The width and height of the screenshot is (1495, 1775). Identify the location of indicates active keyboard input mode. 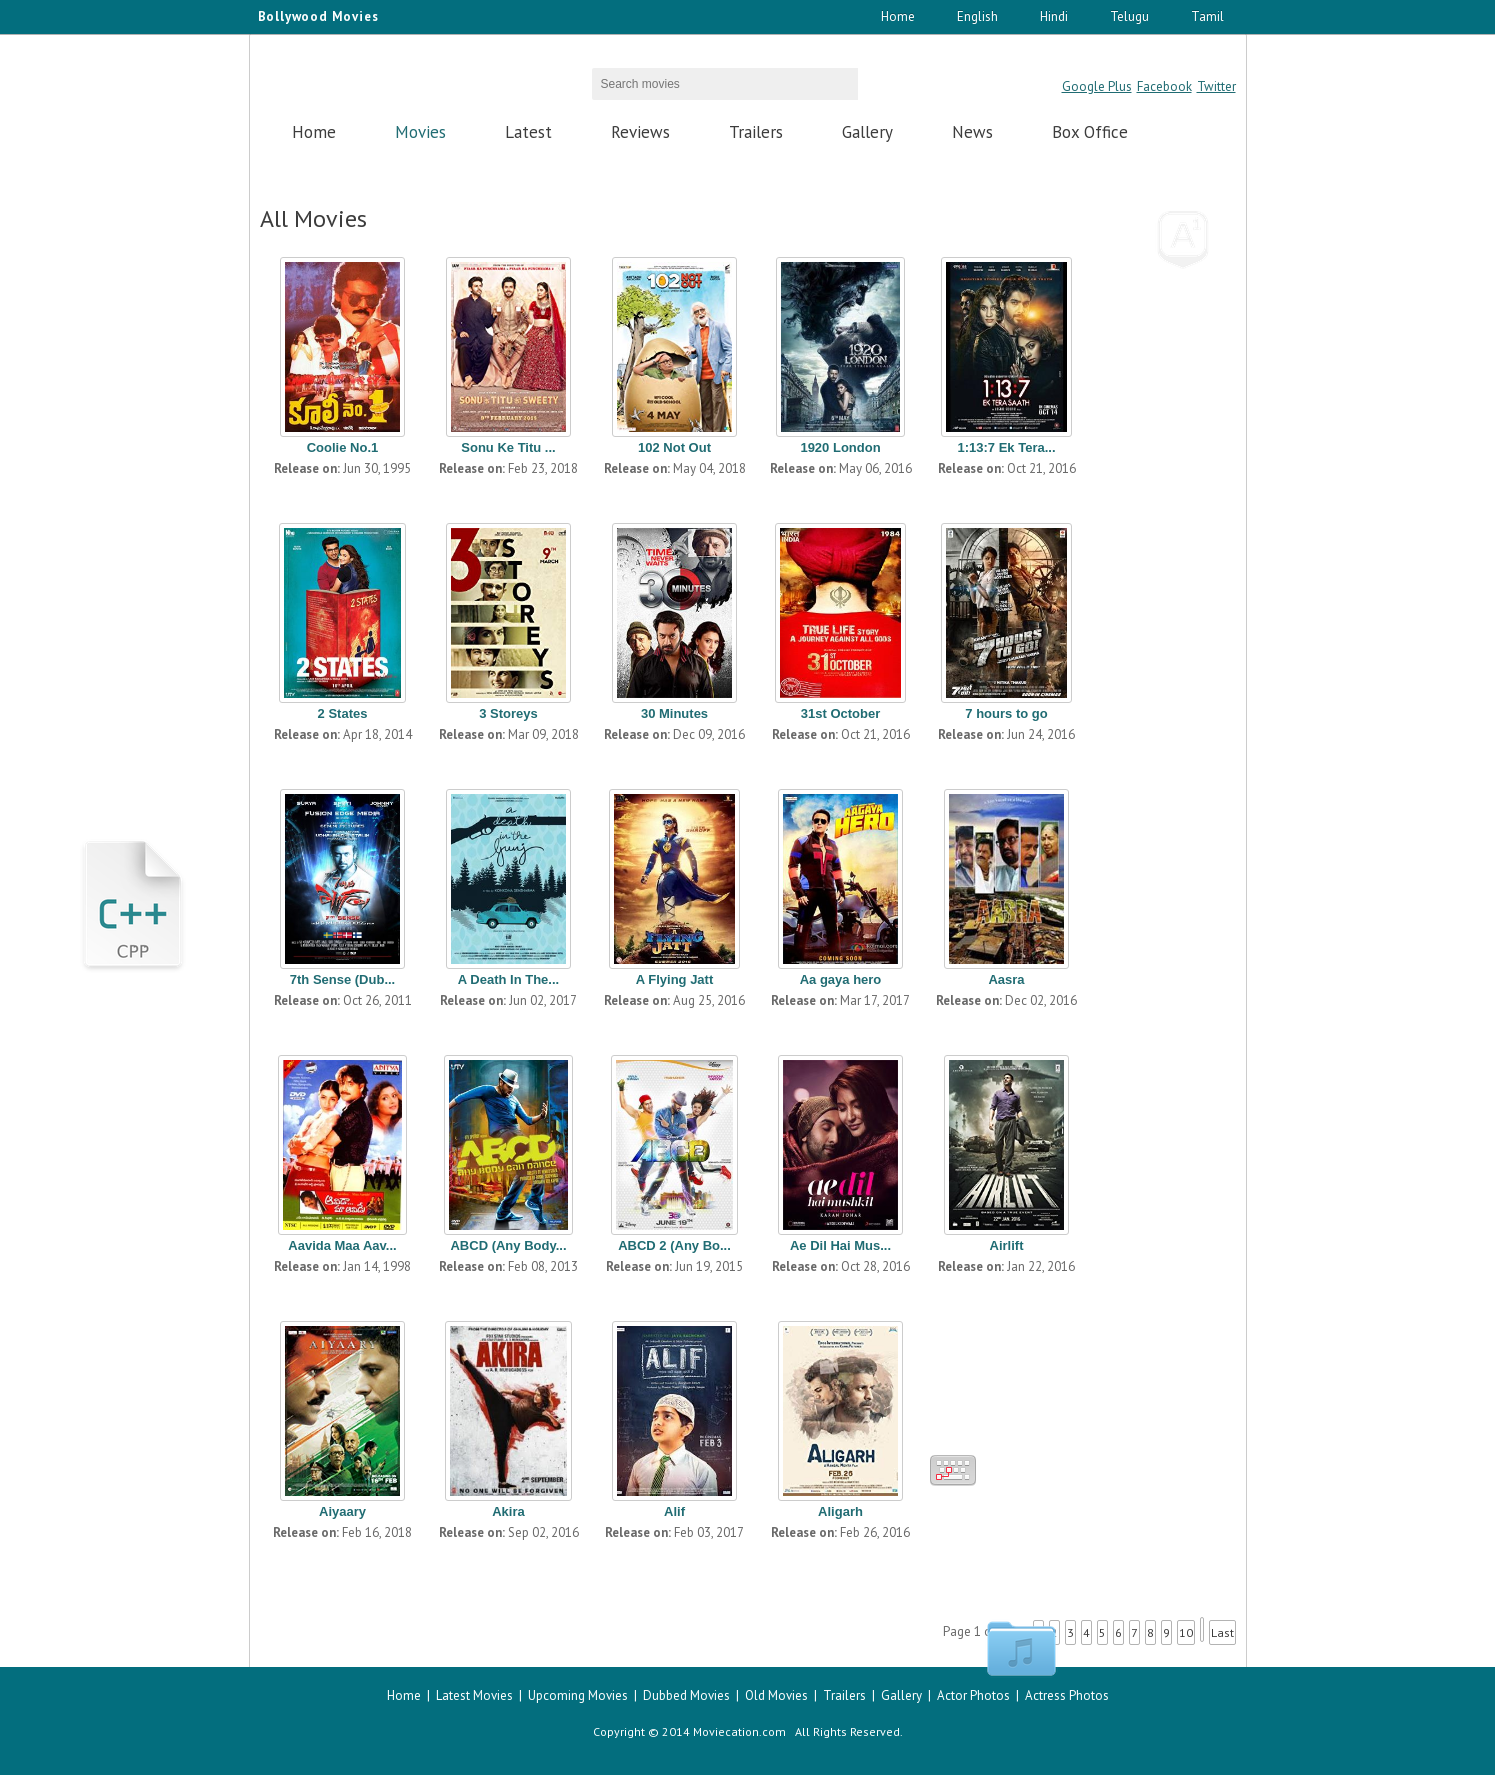
(1183, 240).